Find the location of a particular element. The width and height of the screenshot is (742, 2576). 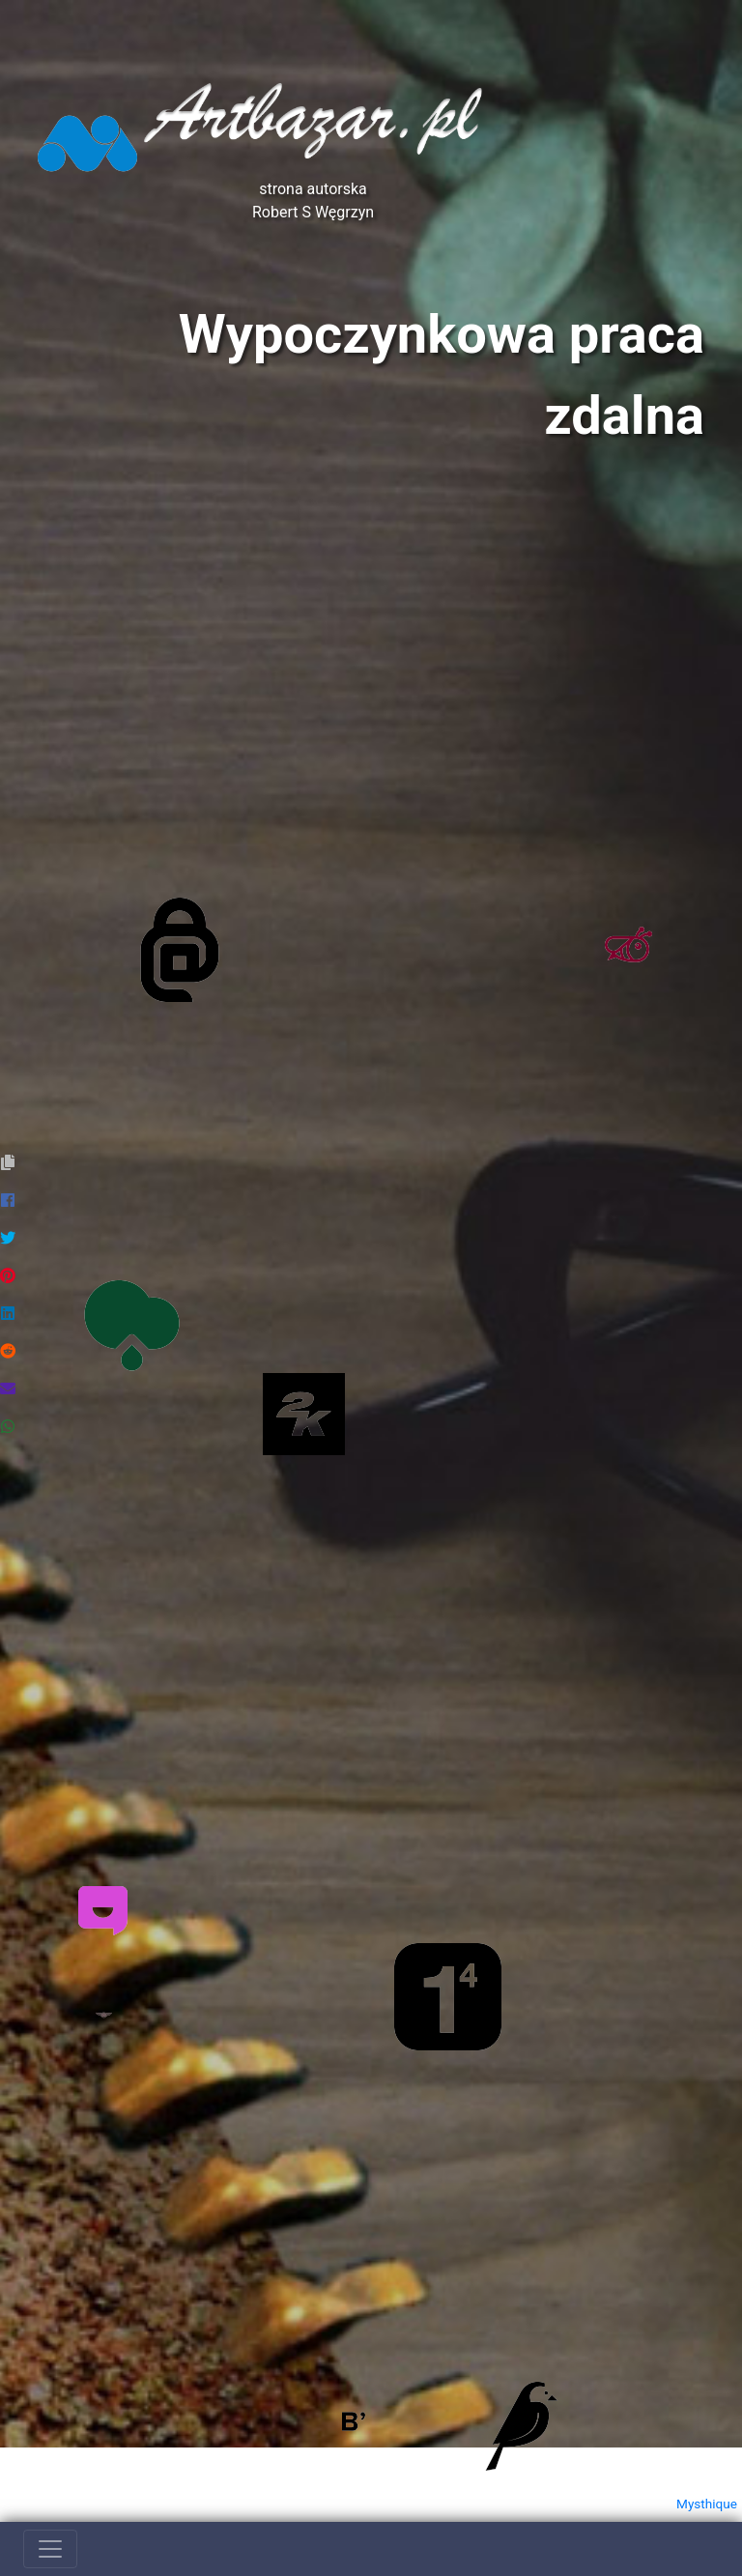

wagtail CMS logo is located at coordinates (522, 2426).